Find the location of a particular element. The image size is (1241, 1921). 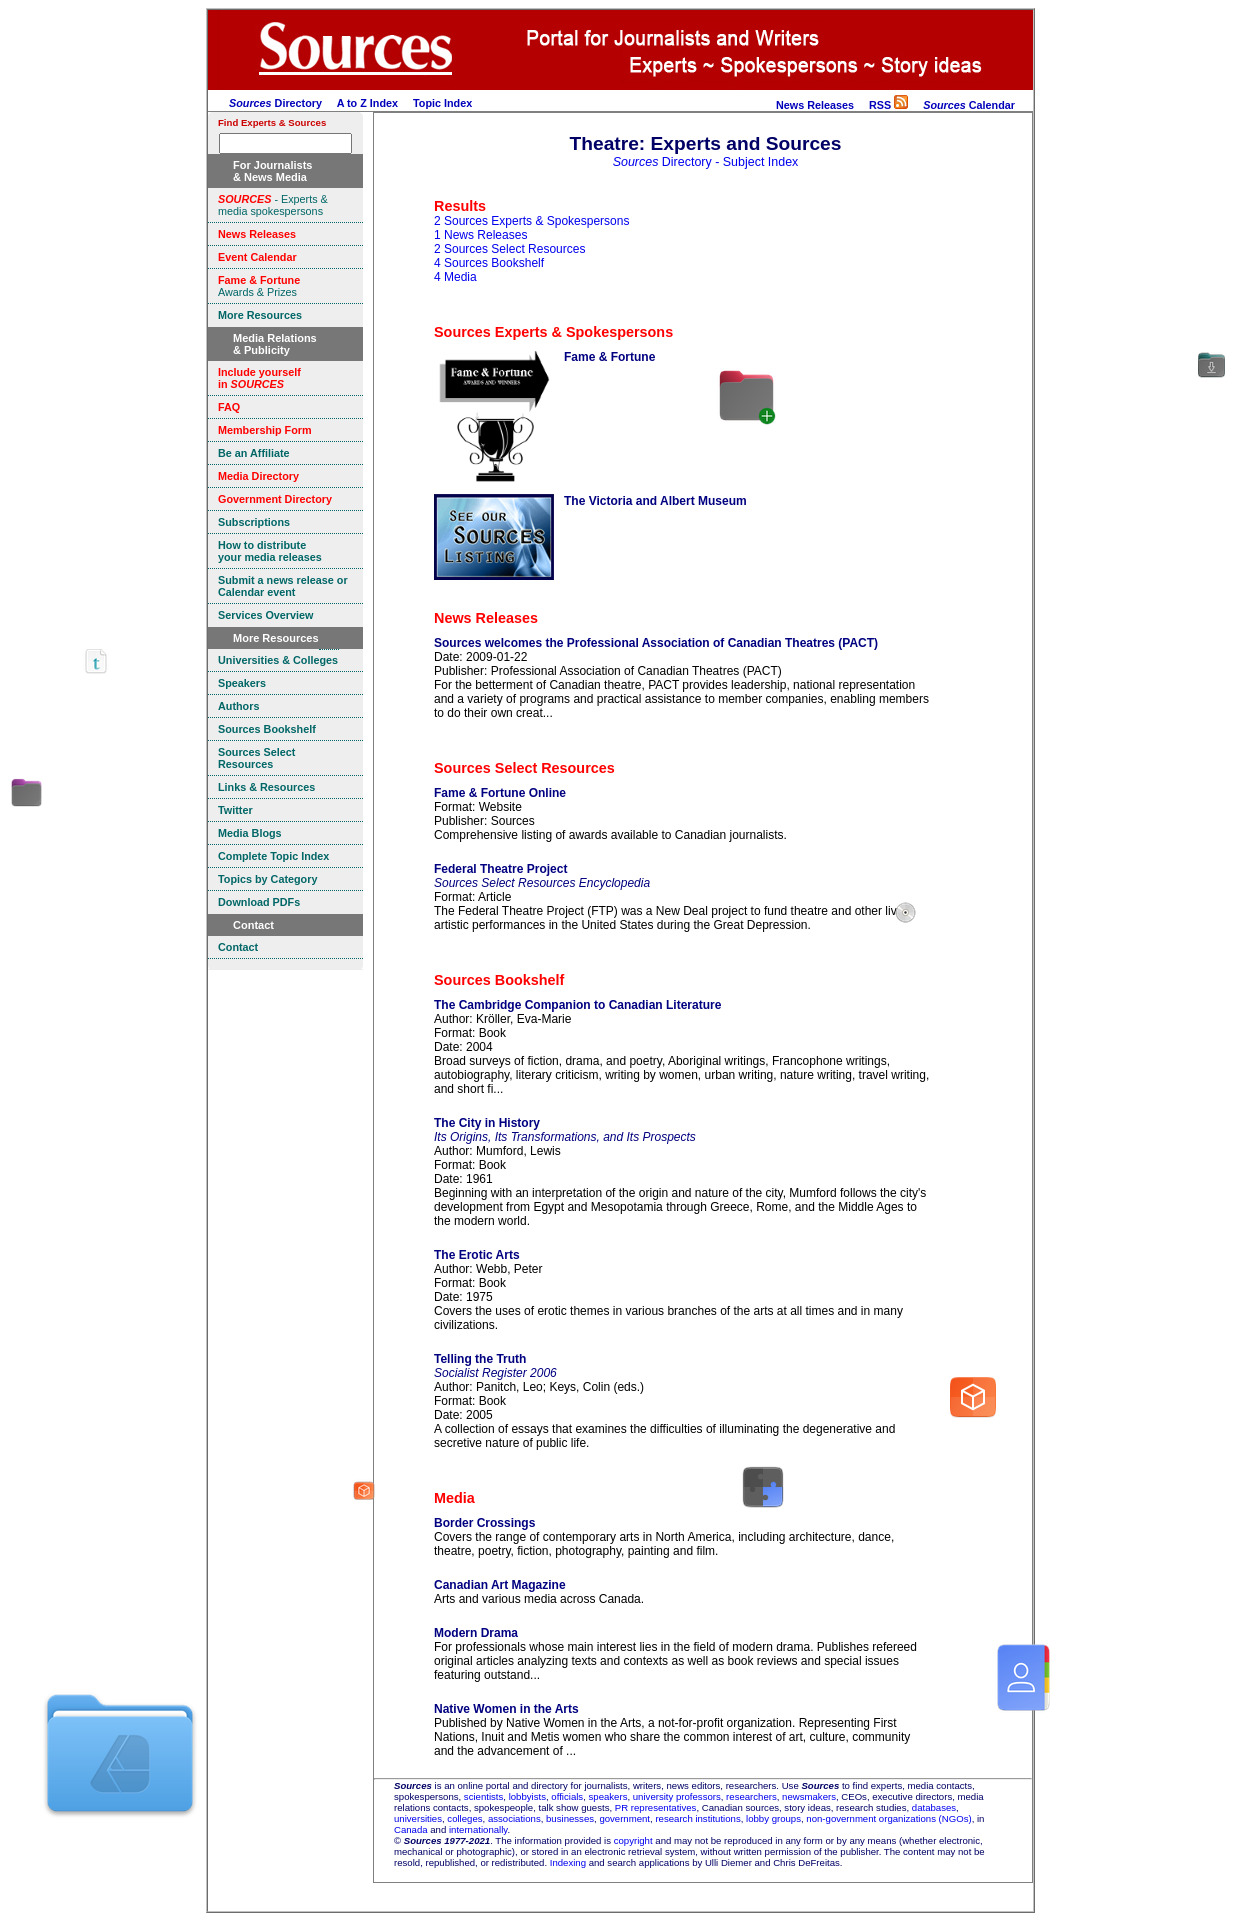

access CD/DVD drive contents is located at coordinates (905, 912).